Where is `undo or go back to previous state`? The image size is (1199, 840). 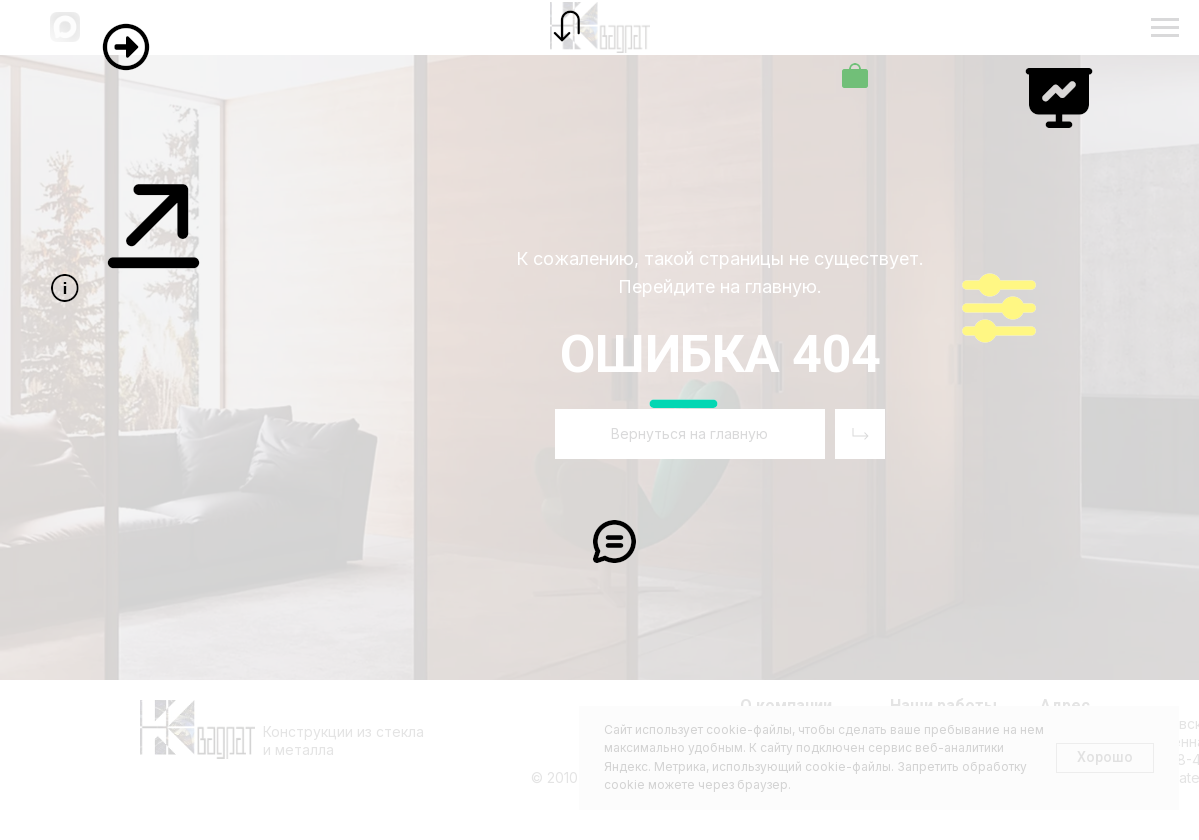 undo or go back to previous state is located at coordinates (568, 26).